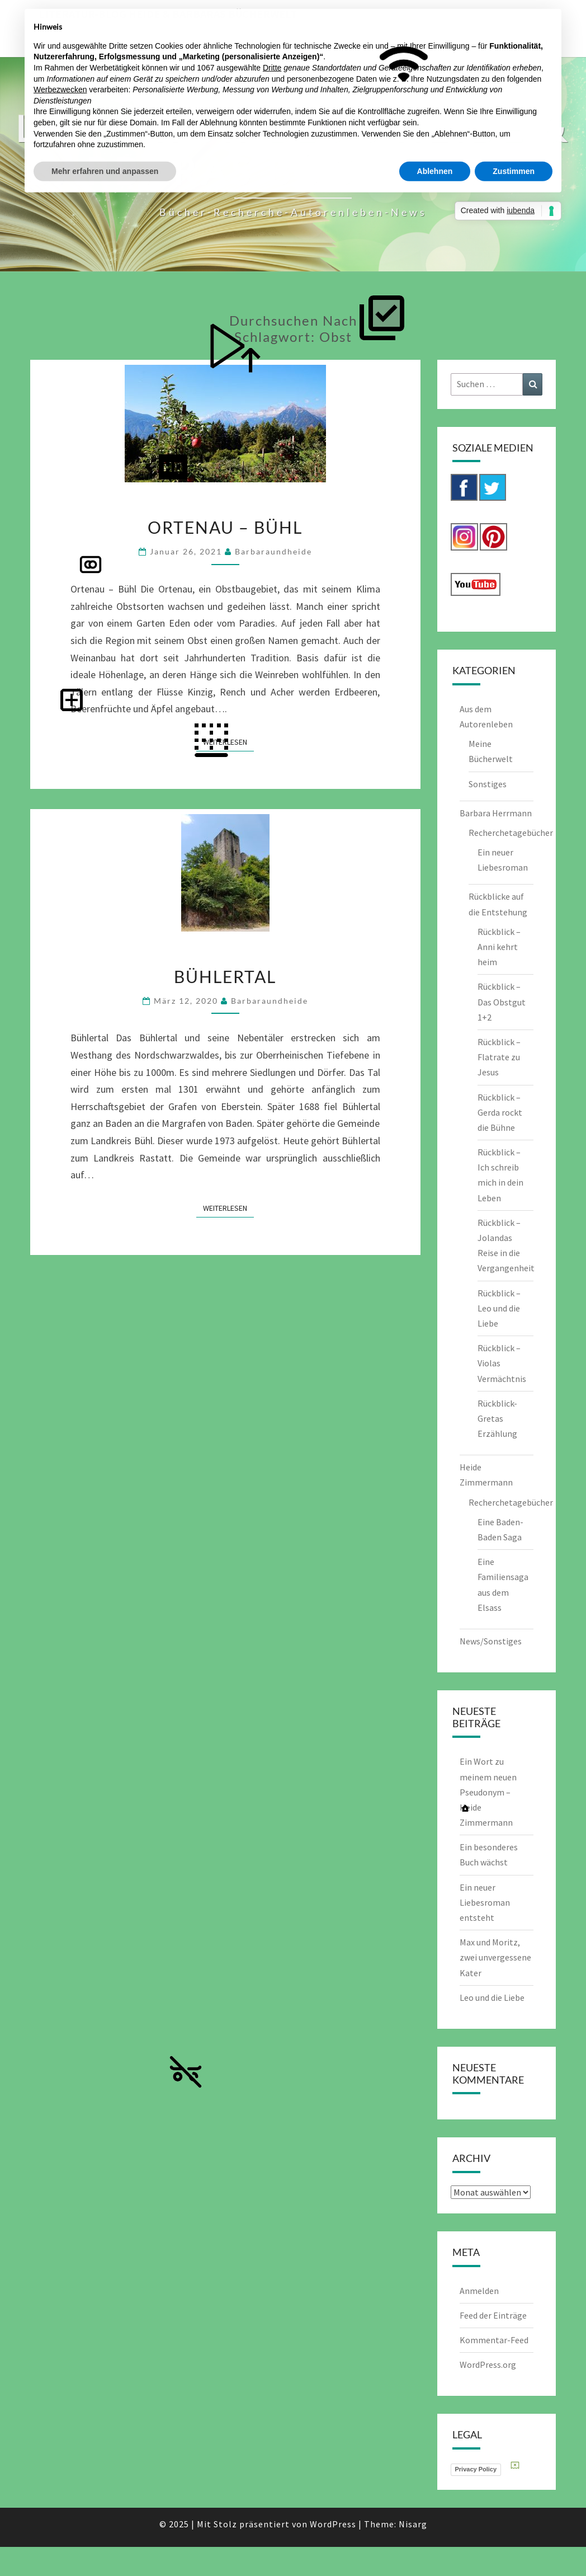 This screenshot has height=2576, width=586. I want to click on skateboarding not allowed in this area, so click(186, 2072).